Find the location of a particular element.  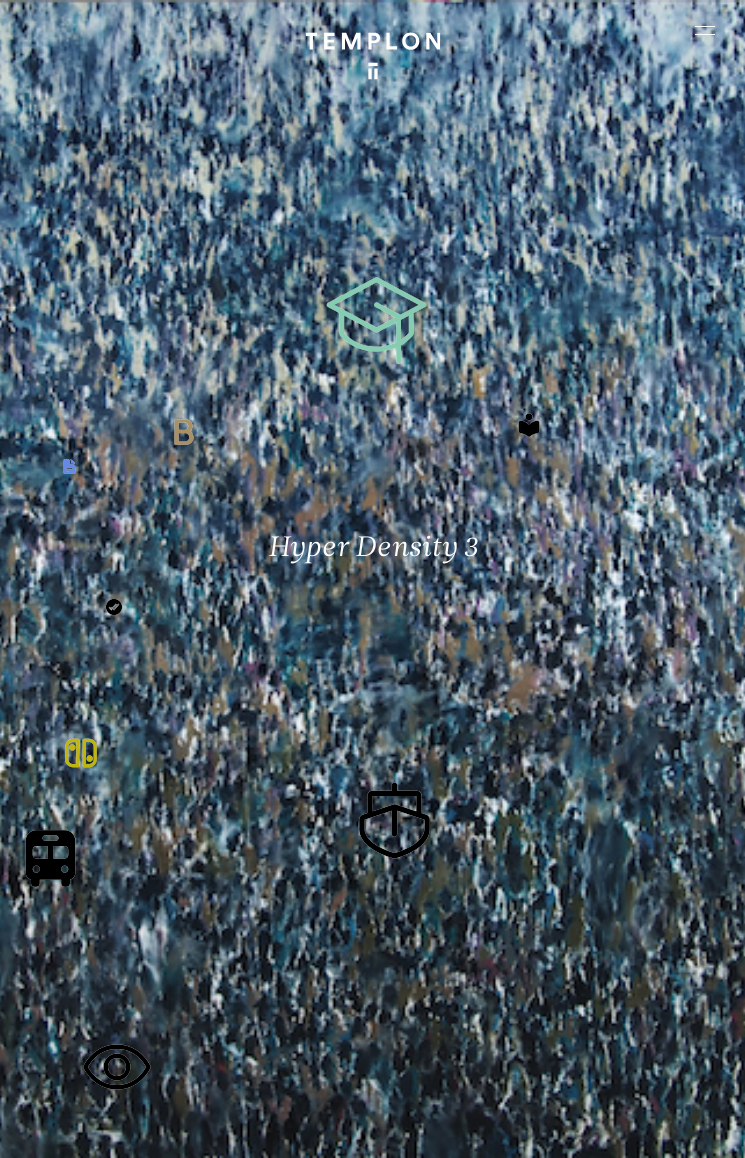

all tasks completed successfully is located at coordinates (114, 607).